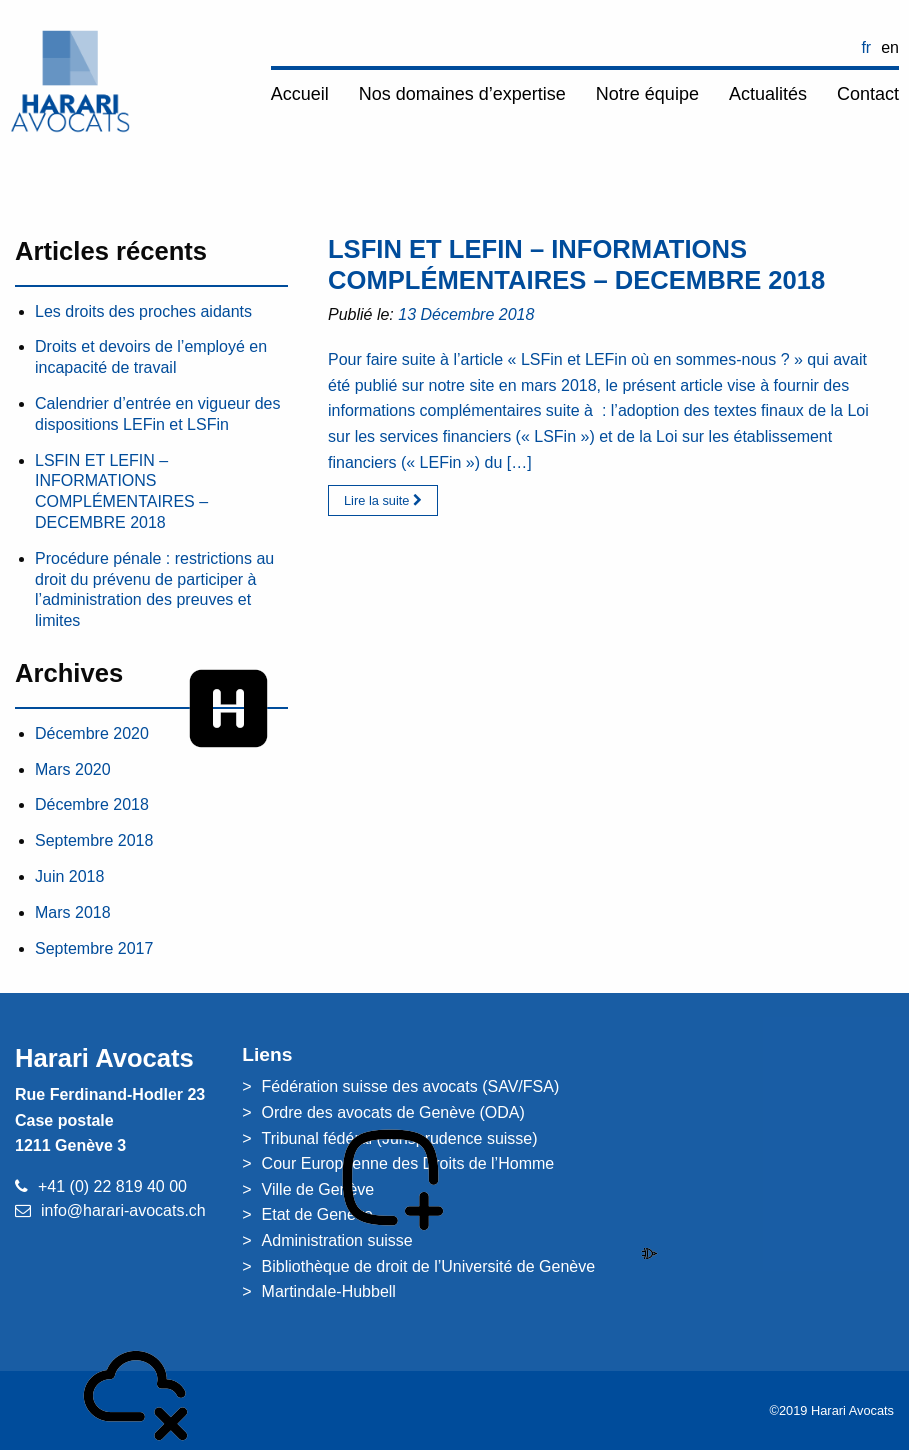 This screenshot has height=1450, width=909. What do you see at coordinates (390, 1177) in the screenshot?
I see `add a new item or create new content` at bounding box center [390, 1177].